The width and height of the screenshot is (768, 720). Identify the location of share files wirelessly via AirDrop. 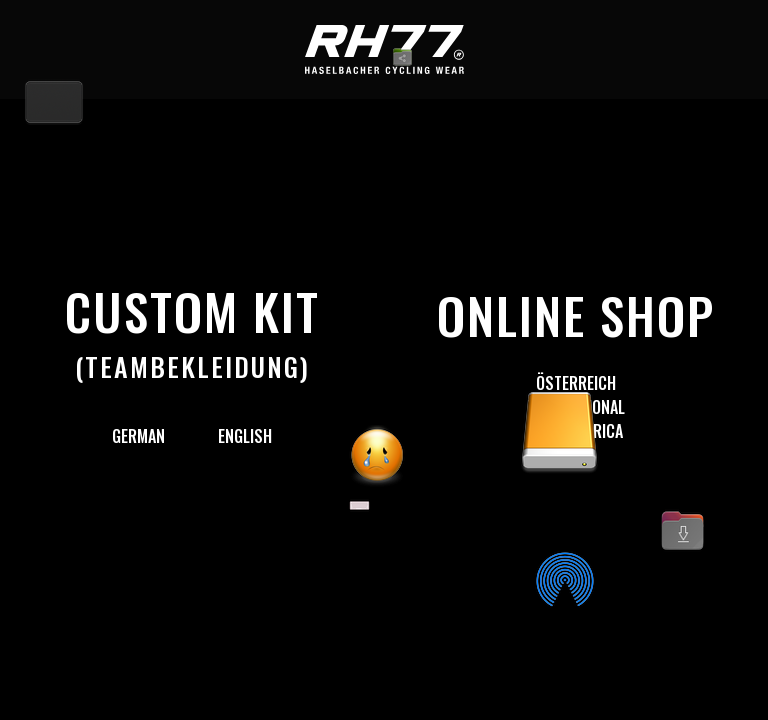
(565, 581).